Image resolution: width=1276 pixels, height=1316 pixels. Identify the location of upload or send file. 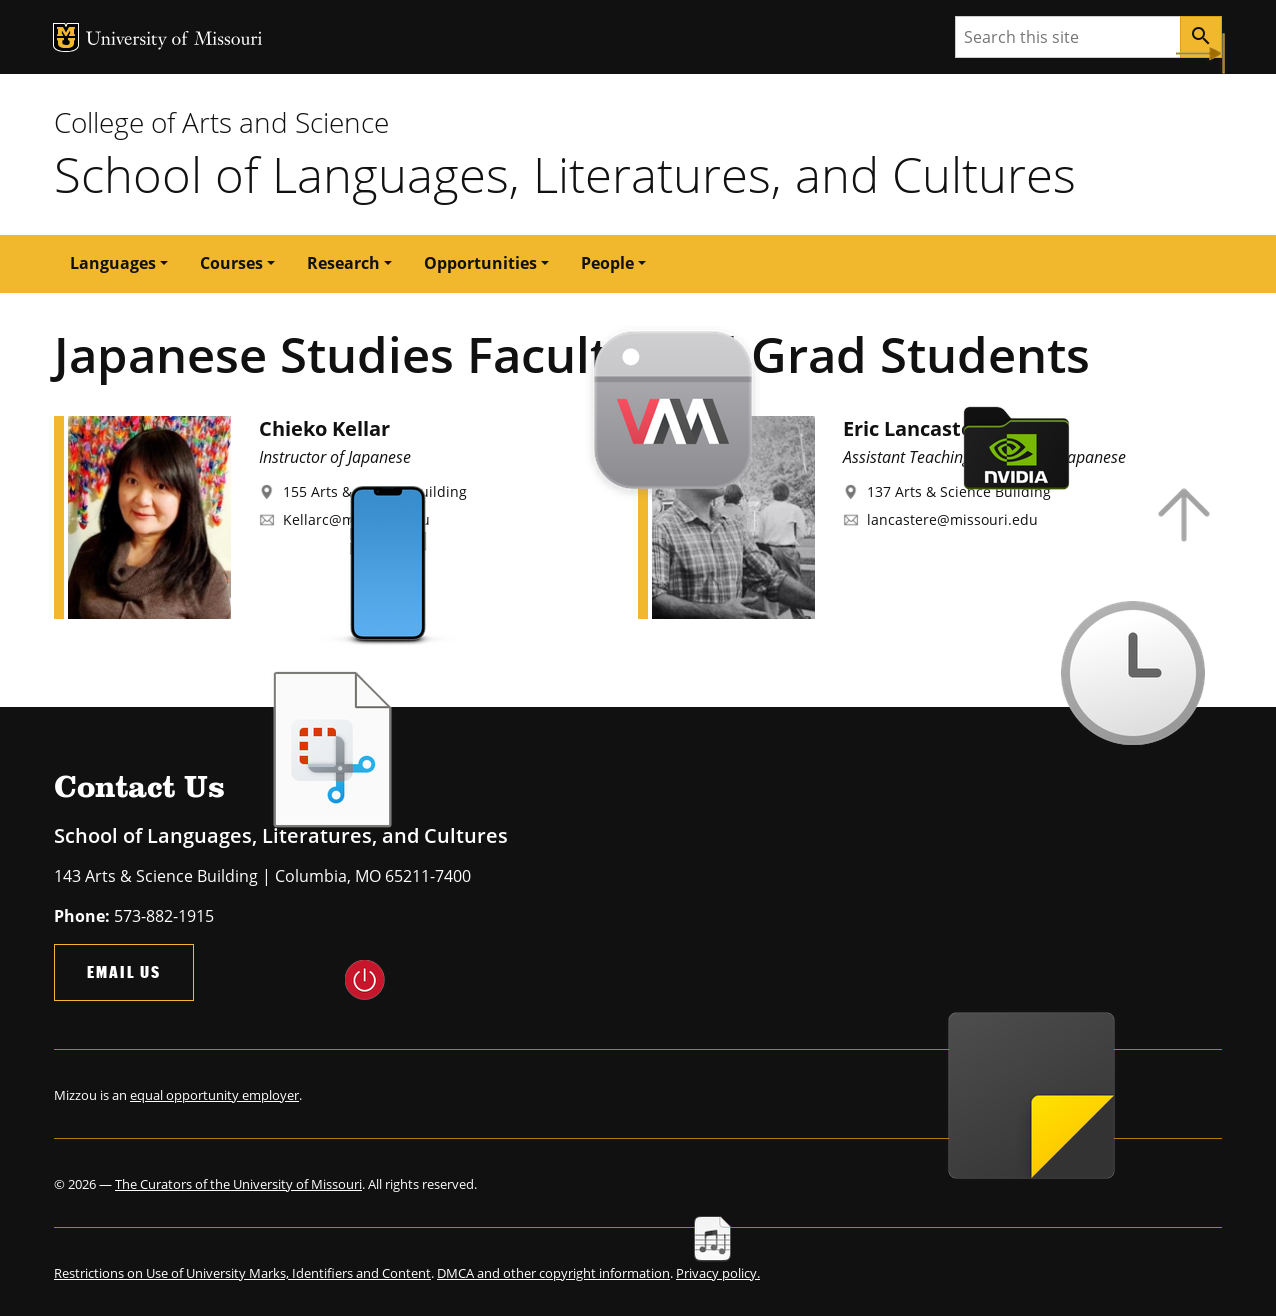
(1184, 515).